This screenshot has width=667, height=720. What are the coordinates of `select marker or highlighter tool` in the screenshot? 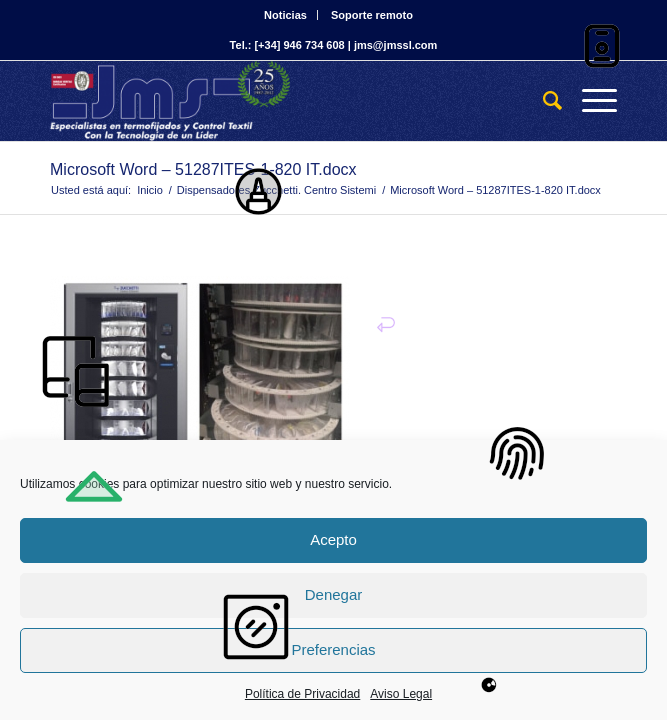 It's located at (258, 191).